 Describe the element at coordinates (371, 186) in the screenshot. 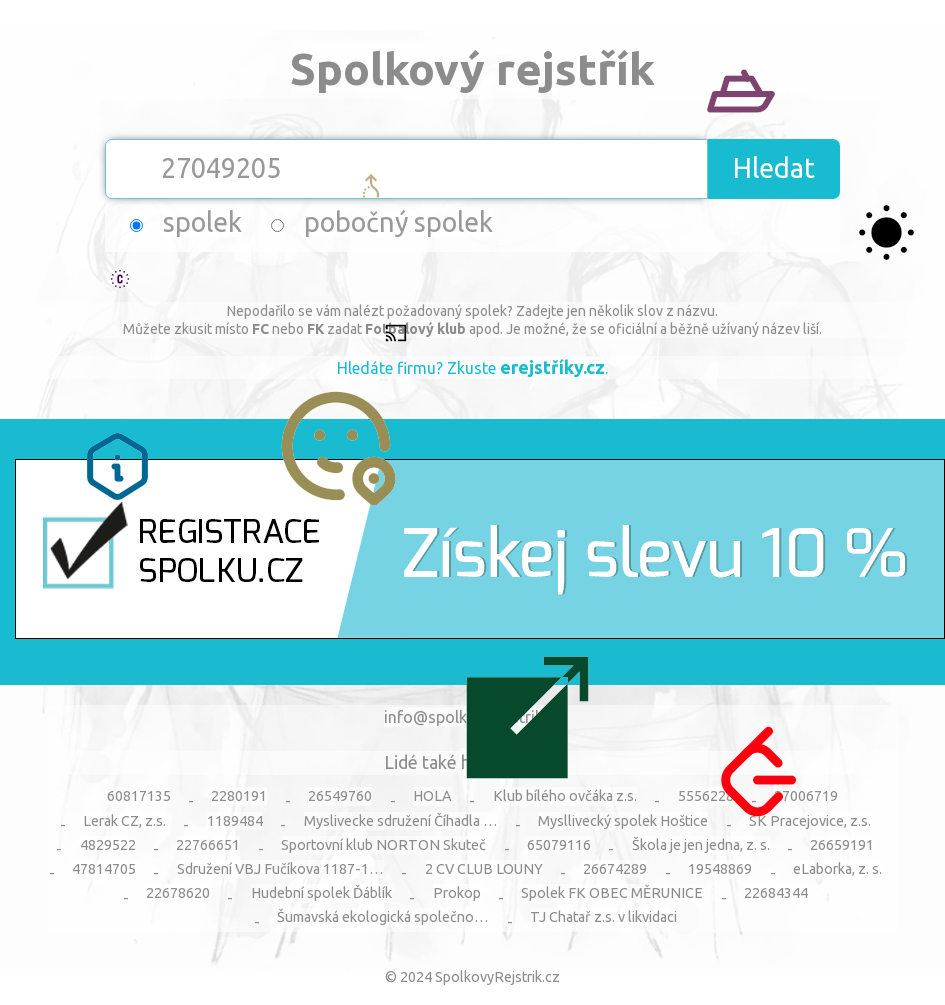

I see `merge content from right side` at that location.